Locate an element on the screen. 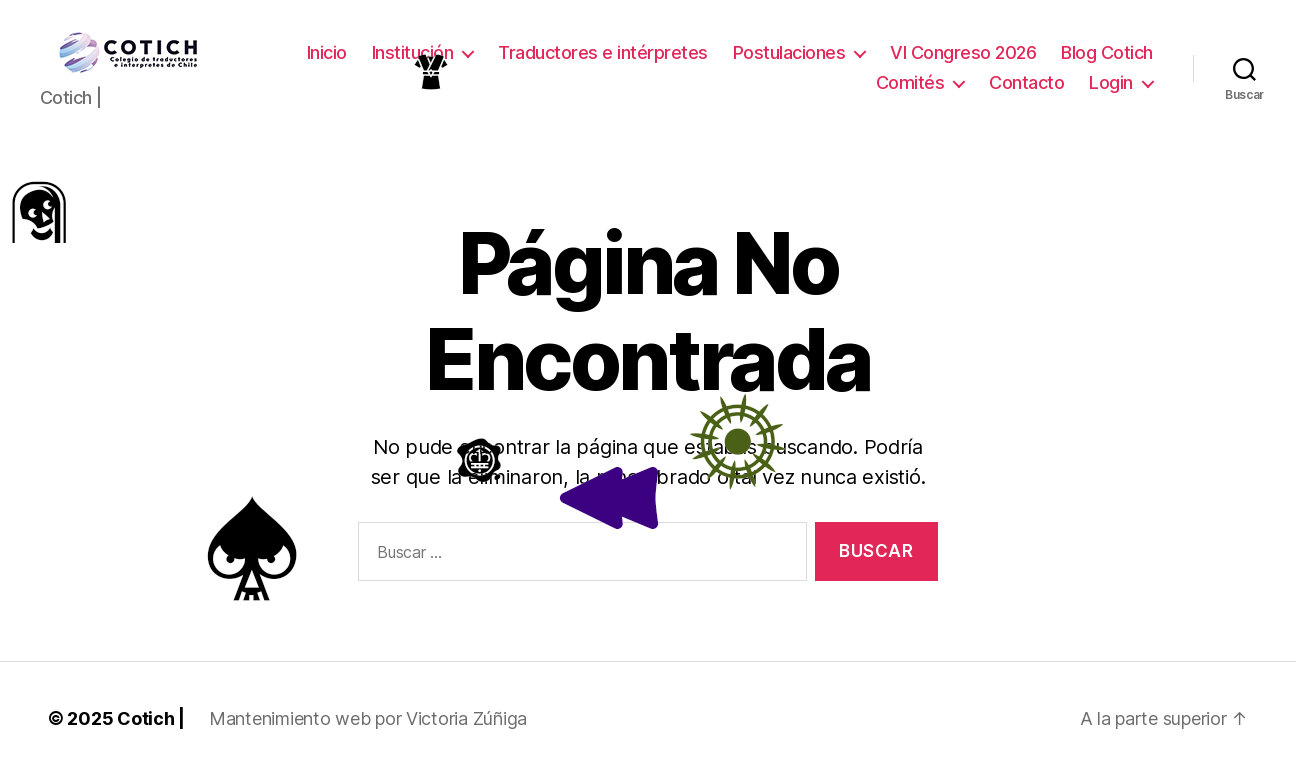 The height and width of the screenshot is (775, 1296). rewind or skip backward in media playback is located at coordinates (609, 498).